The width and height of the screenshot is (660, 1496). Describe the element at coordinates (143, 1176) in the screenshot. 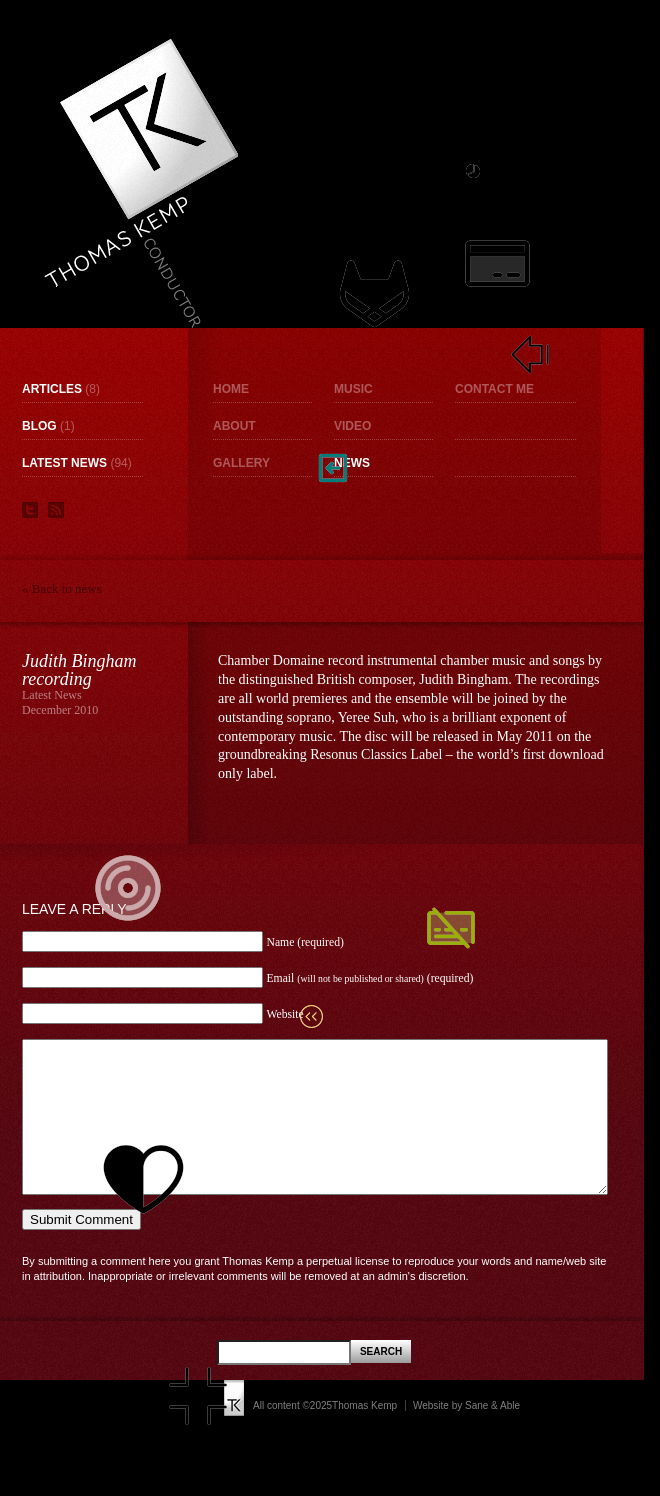

I see `indicates partial like or favorite status` at that location.